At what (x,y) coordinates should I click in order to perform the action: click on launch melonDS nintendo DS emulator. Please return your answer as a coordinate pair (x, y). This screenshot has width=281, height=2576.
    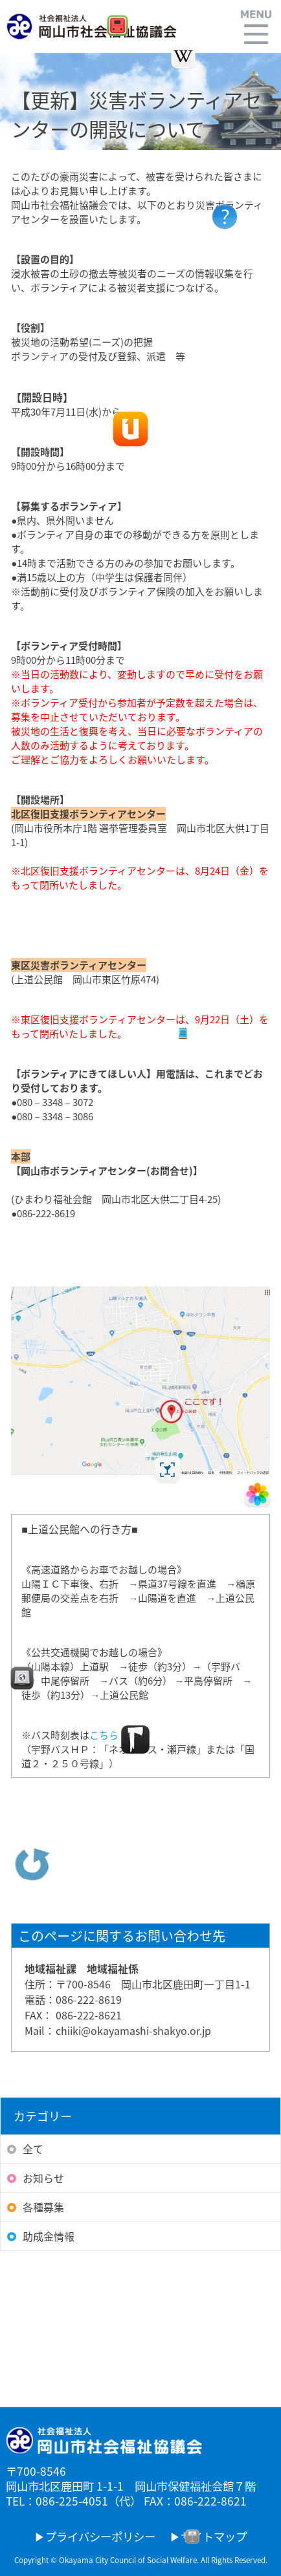
    Looking at the image, I should click on (117, 25).